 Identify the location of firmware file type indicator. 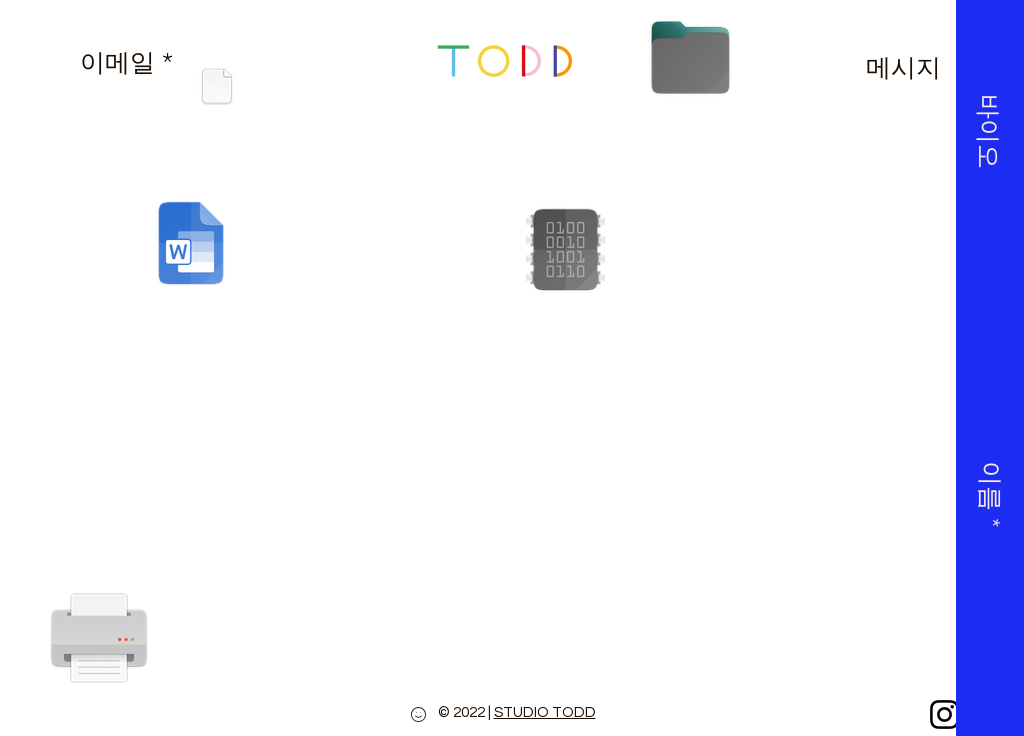
(565, 249).